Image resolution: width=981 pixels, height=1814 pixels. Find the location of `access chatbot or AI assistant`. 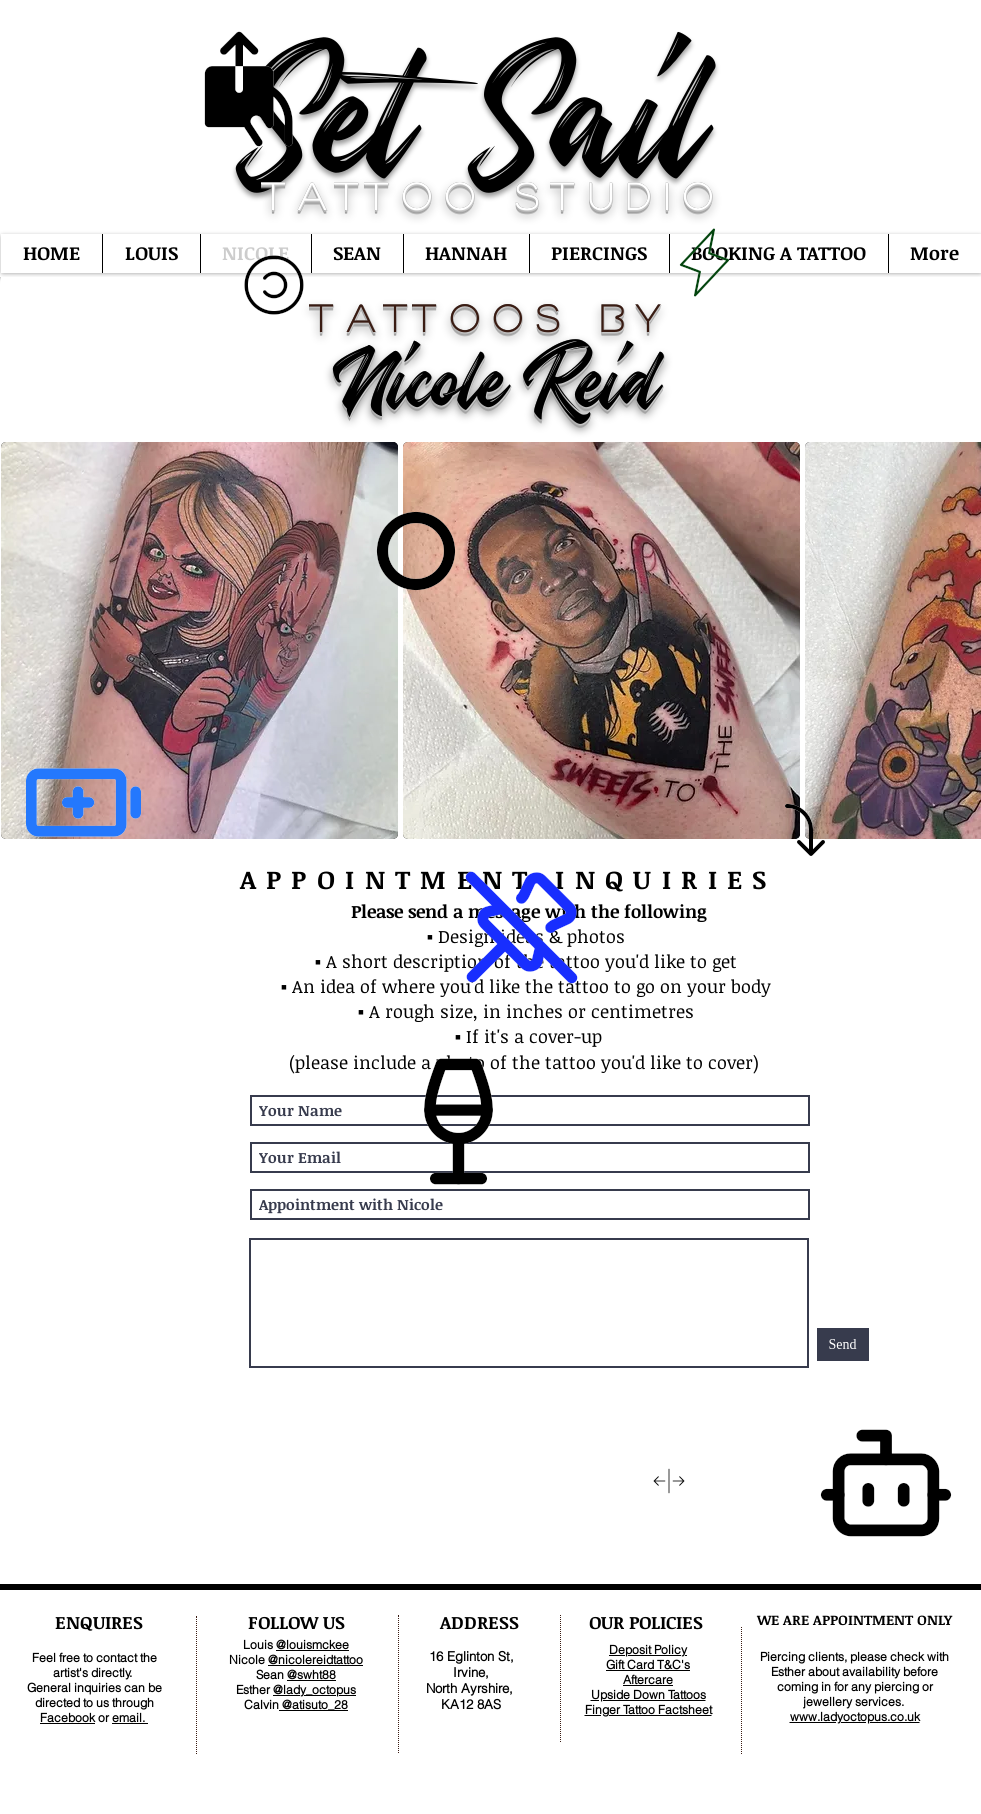

access chatbot or AI assistant is located at coordinates (886, 1483).